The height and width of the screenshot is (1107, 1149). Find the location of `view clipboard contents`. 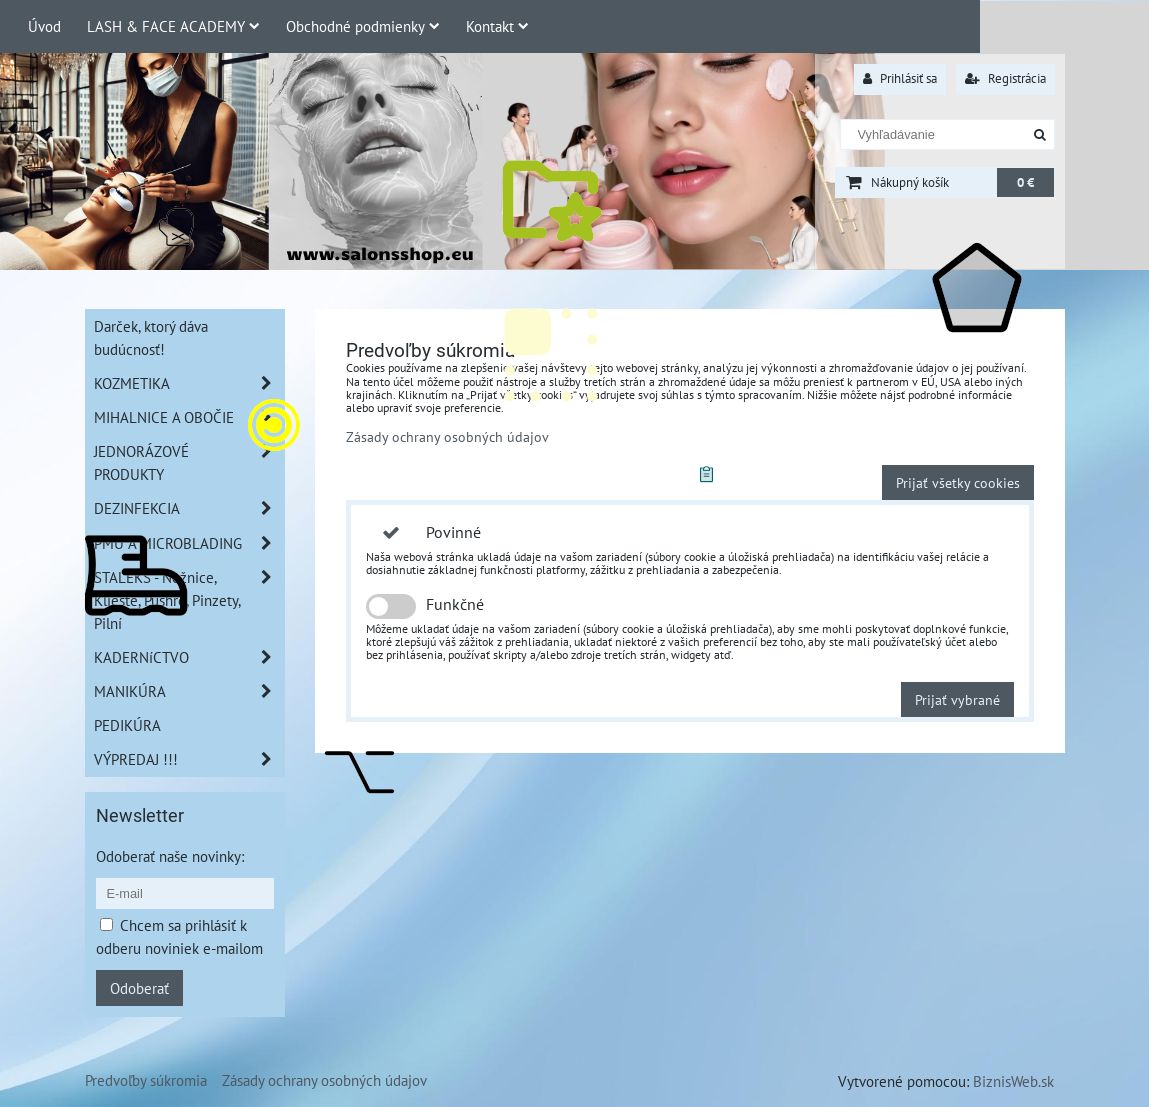

view clipboard contents is located at coordinates (706, 474).